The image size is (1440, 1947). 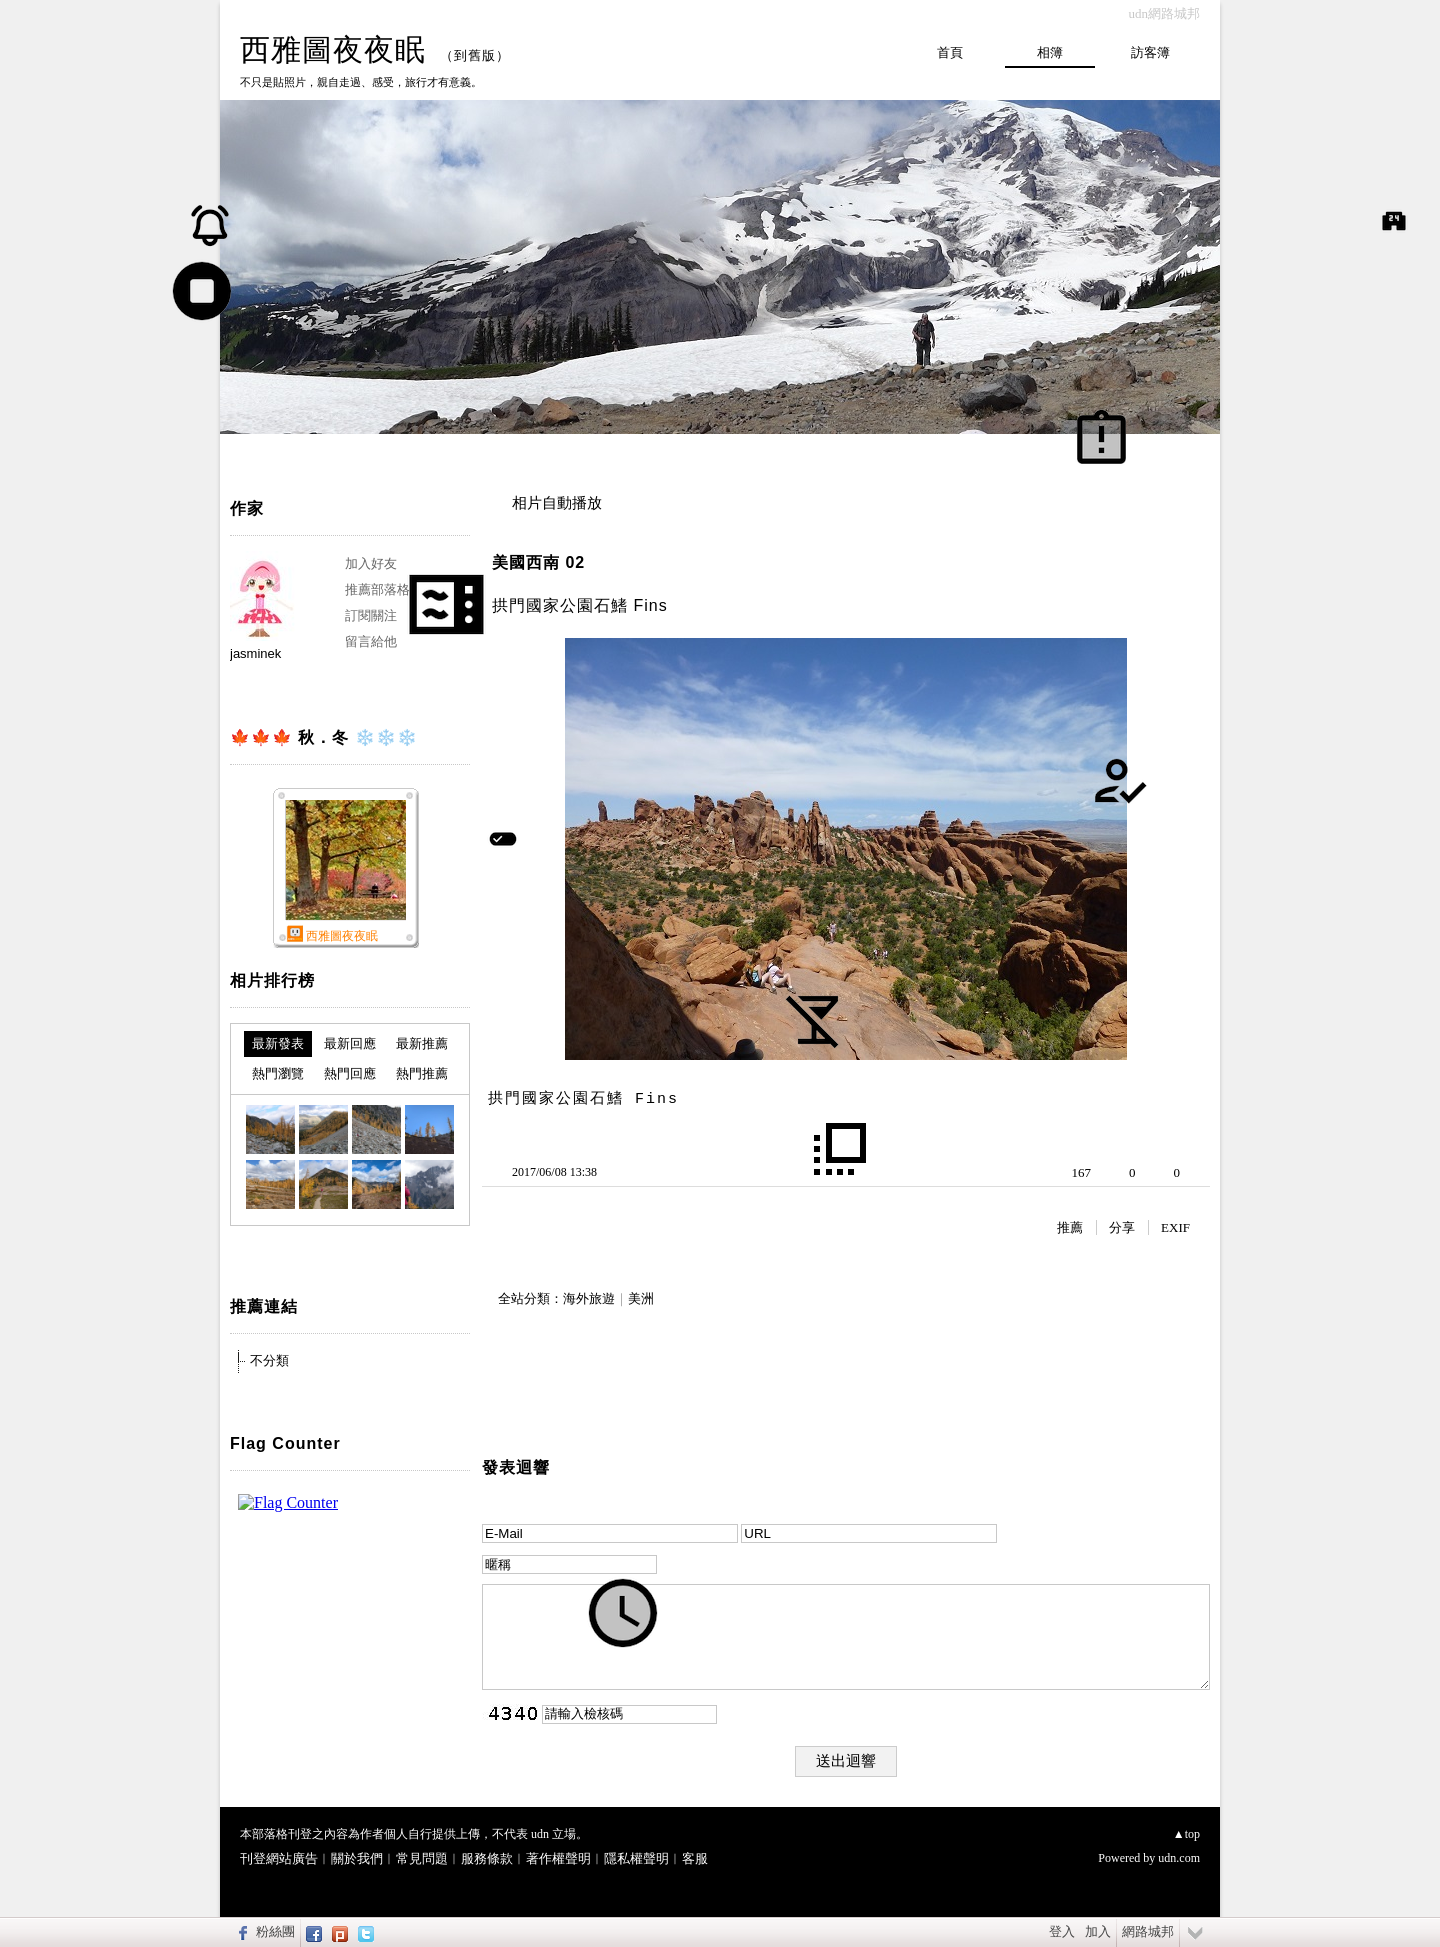 I want to click on stop media playback, so click(x=202, y=291).